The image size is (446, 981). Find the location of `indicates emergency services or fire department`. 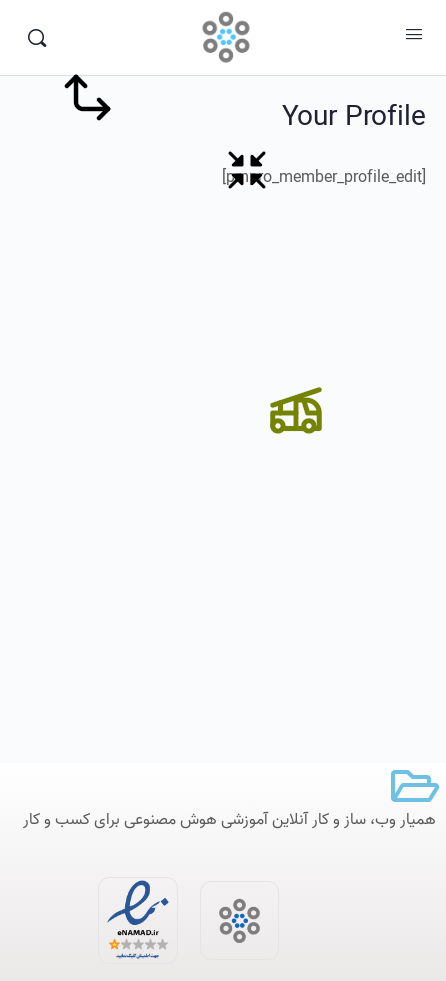

indicates emergency services or fire department is located at coordinates (296, 413).